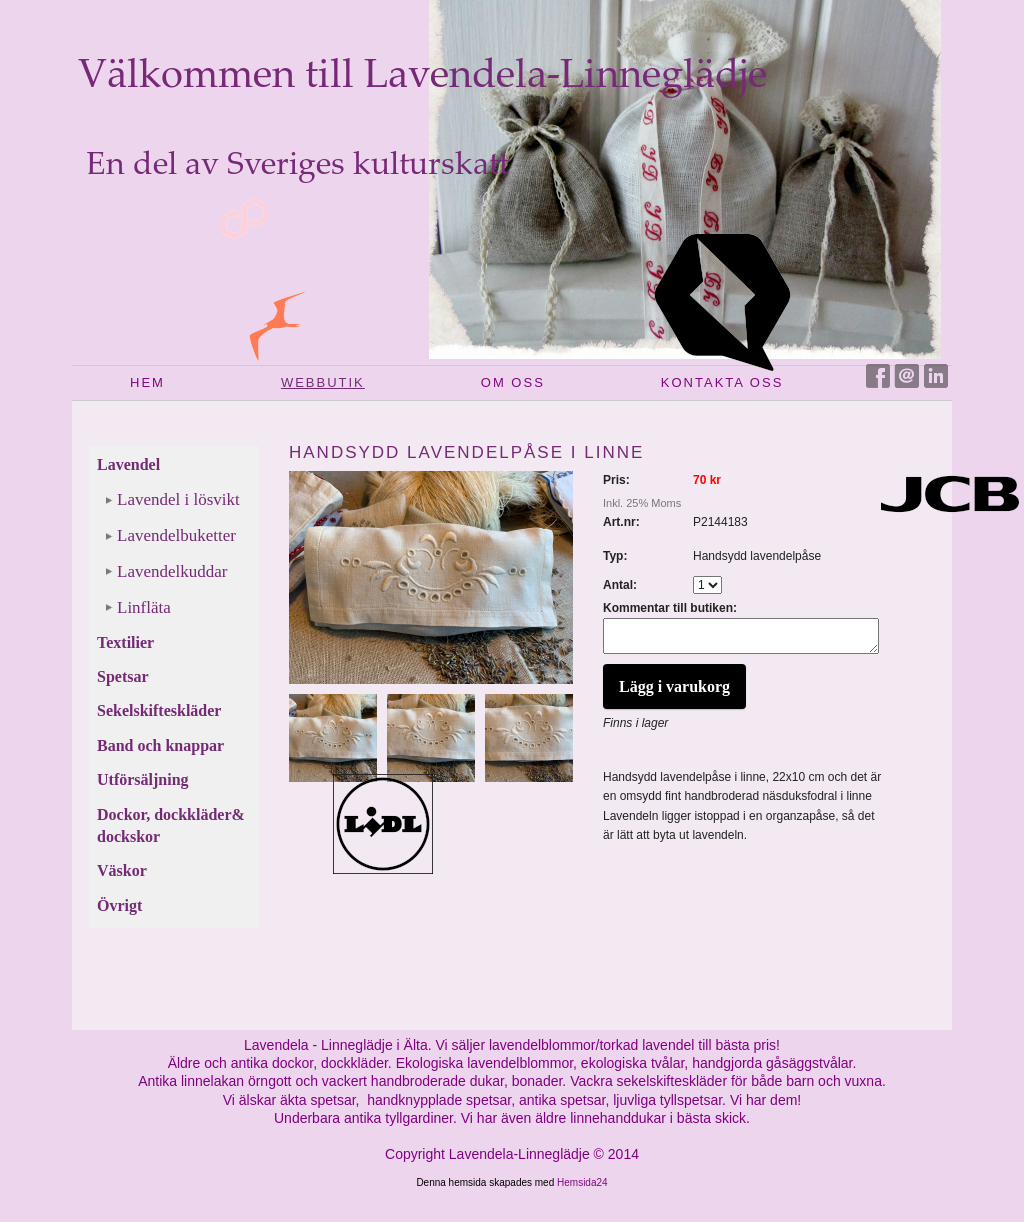 The width and height of the screenshot is (1024, 1222). What do you see at coordinates (950, 494) in the screenshot?
I see `pay with JCB credit card` at bounding box center [950, 494].